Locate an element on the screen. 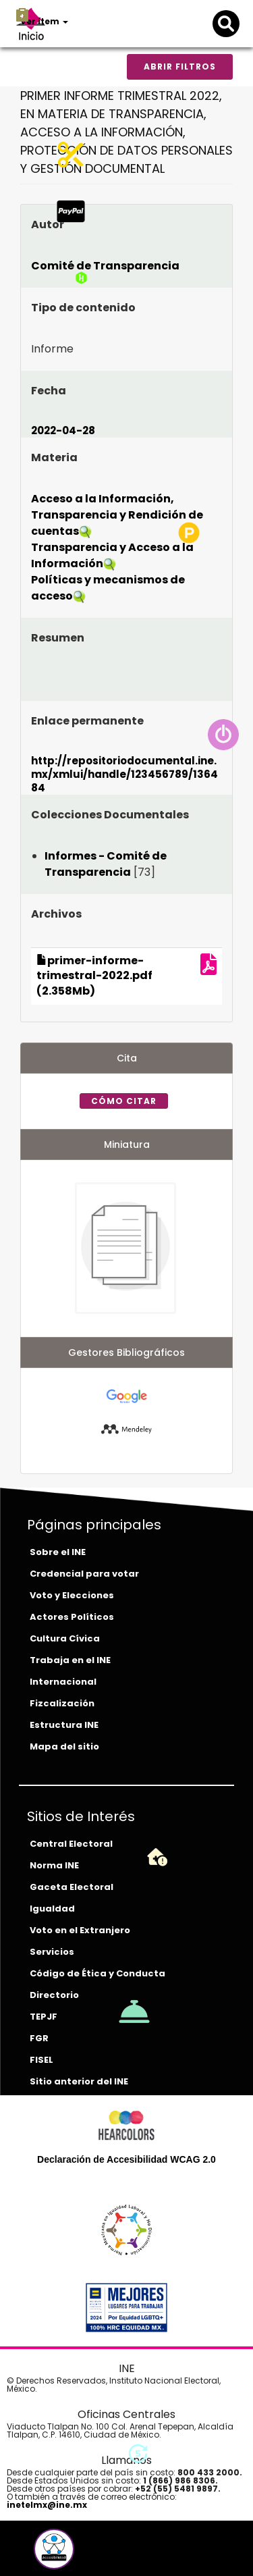  home healthcare alert or urgent medical notice is located at coordinates (157, 1856).